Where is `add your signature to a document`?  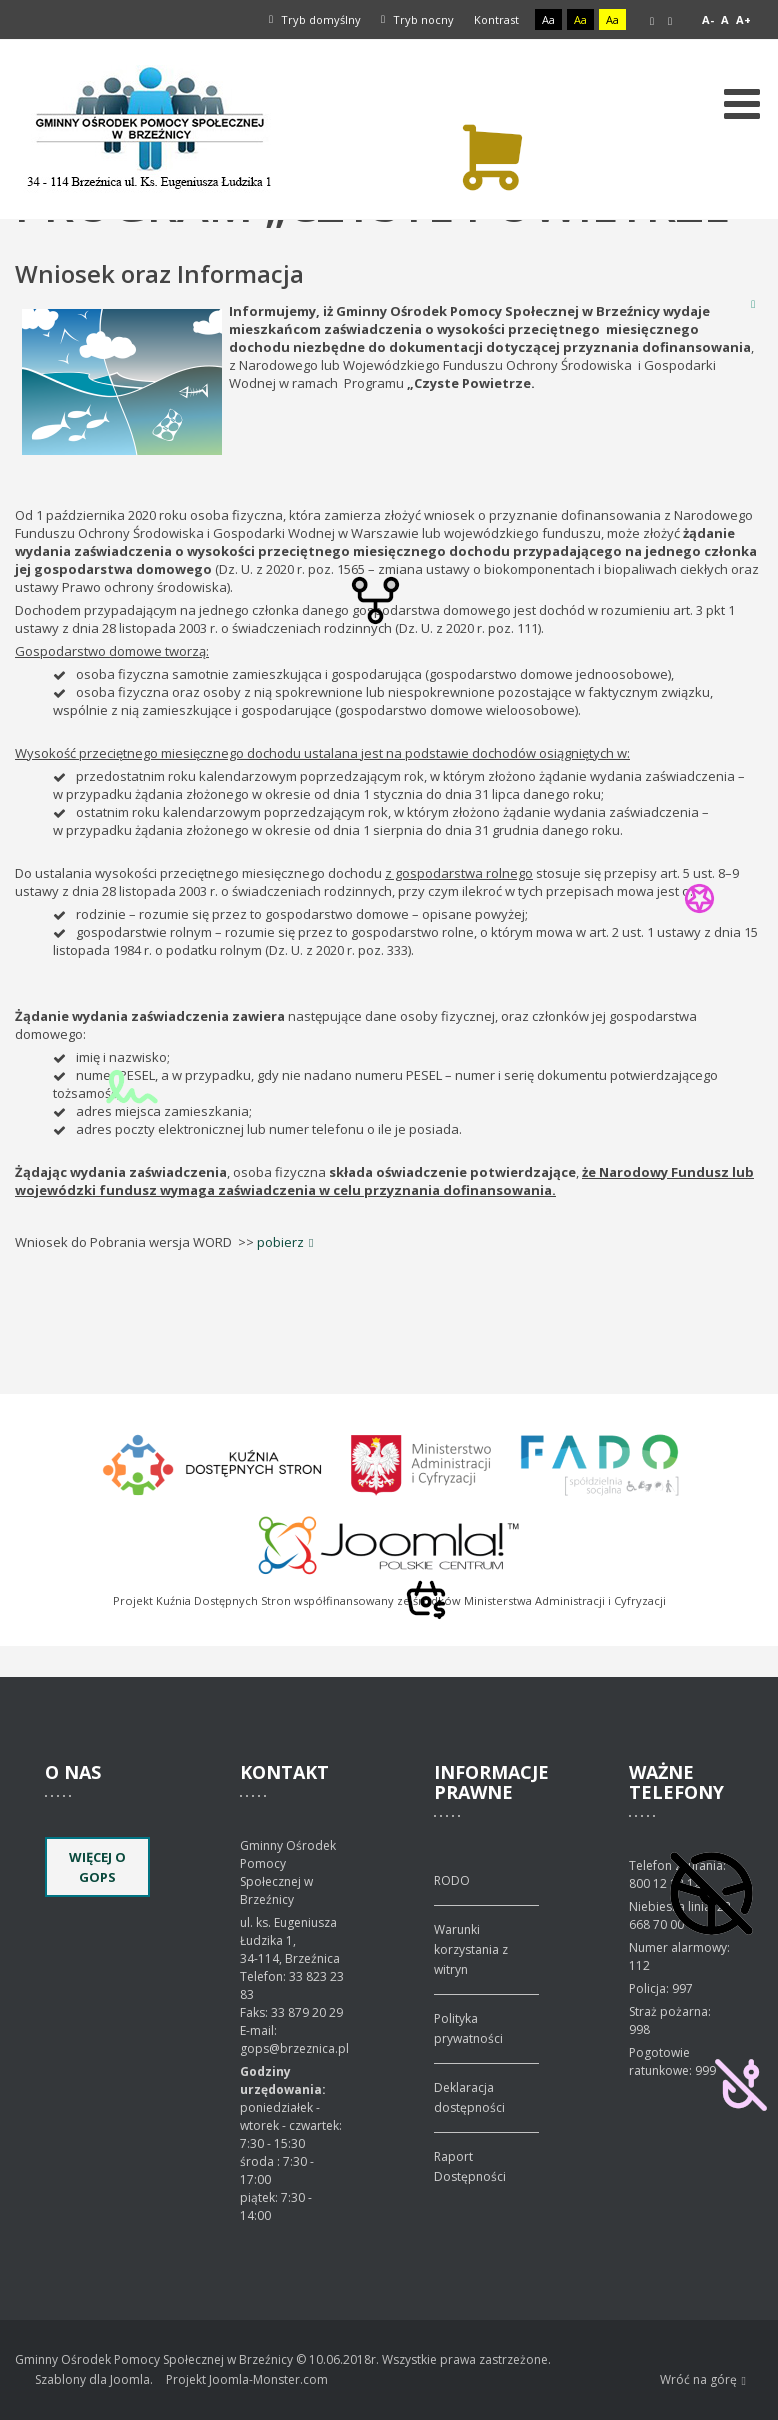 add your signature to a document is located at coordinates (132, 1088).